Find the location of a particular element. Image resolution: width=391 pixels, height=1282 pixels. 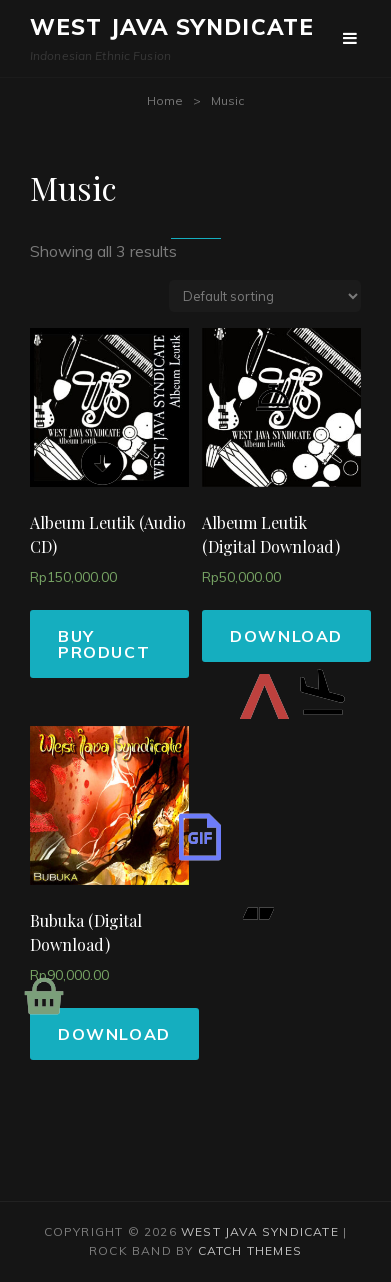

request customer service or support is located at coordinates (273, 398).